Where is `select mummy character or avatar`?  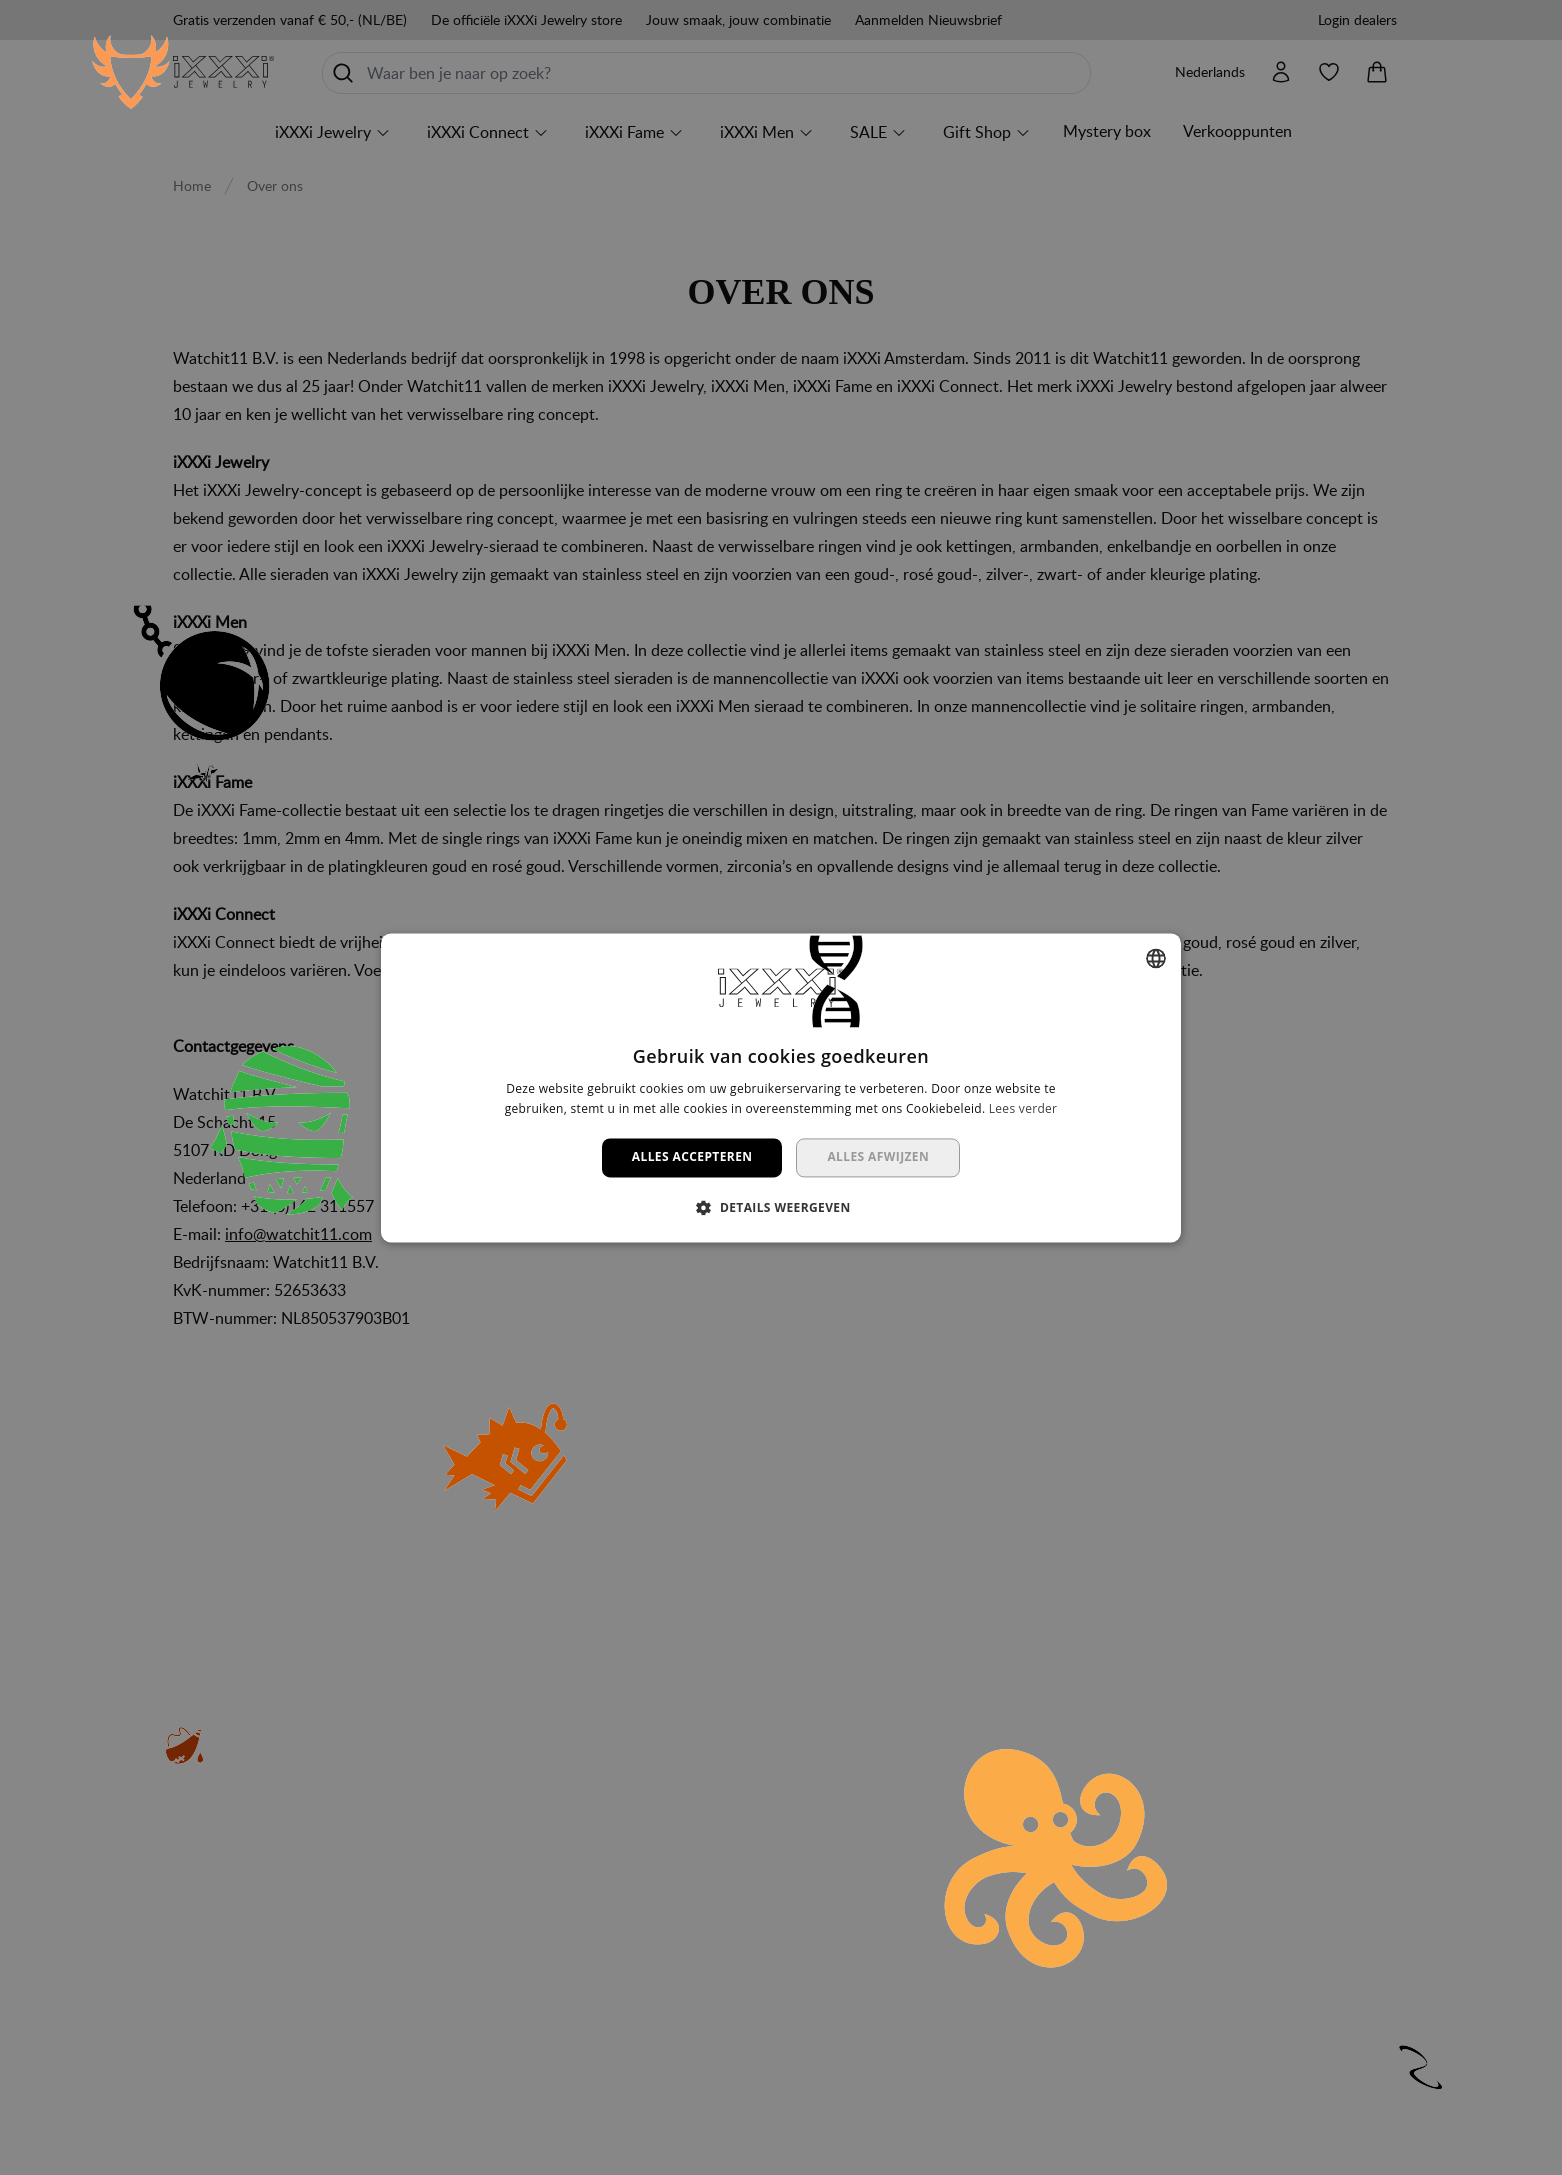 select mummy character or avatar is located at coordinates (288, 1129).